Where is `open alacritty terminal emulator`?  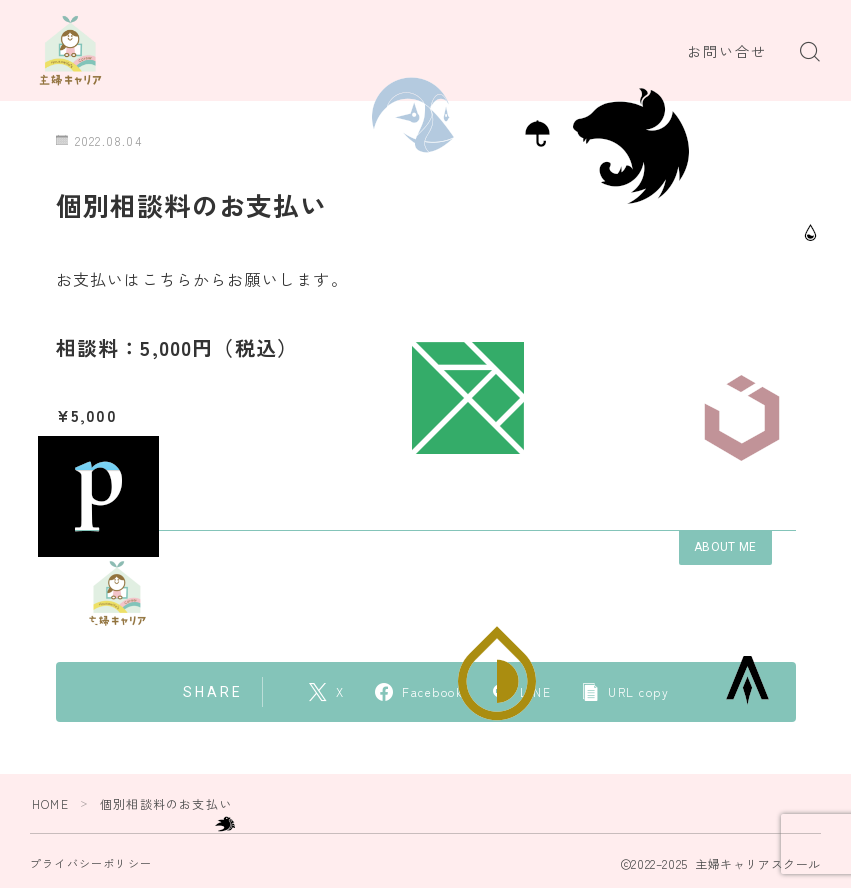 open alacritty terminal emulator is located at coordinates (747, 680).